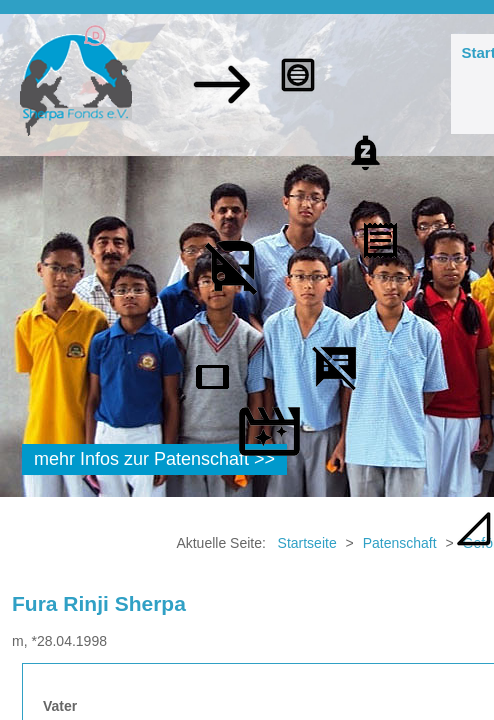 This screenshot has width=494, height=720. Describe the element at coordinates (365, 152) in the screenshot. I see `notifications are currently paused or snoozed` at that location.